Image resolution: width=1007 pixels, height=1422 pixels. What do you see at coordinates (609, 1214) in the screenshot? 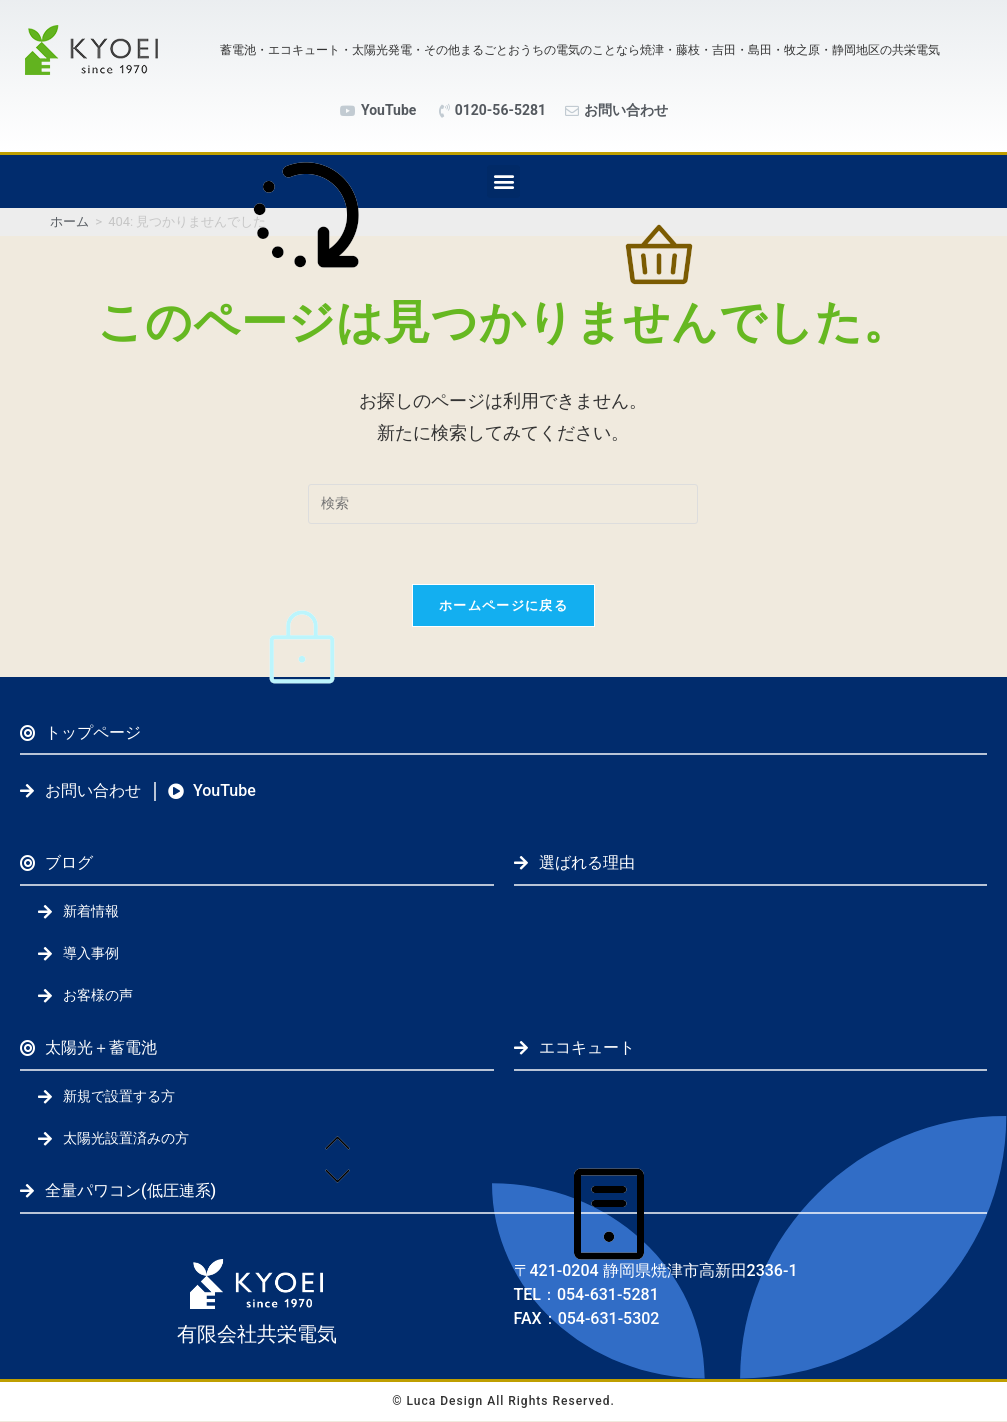
I see `access server or desktop computer settings` at bounding box center [609, 1214].